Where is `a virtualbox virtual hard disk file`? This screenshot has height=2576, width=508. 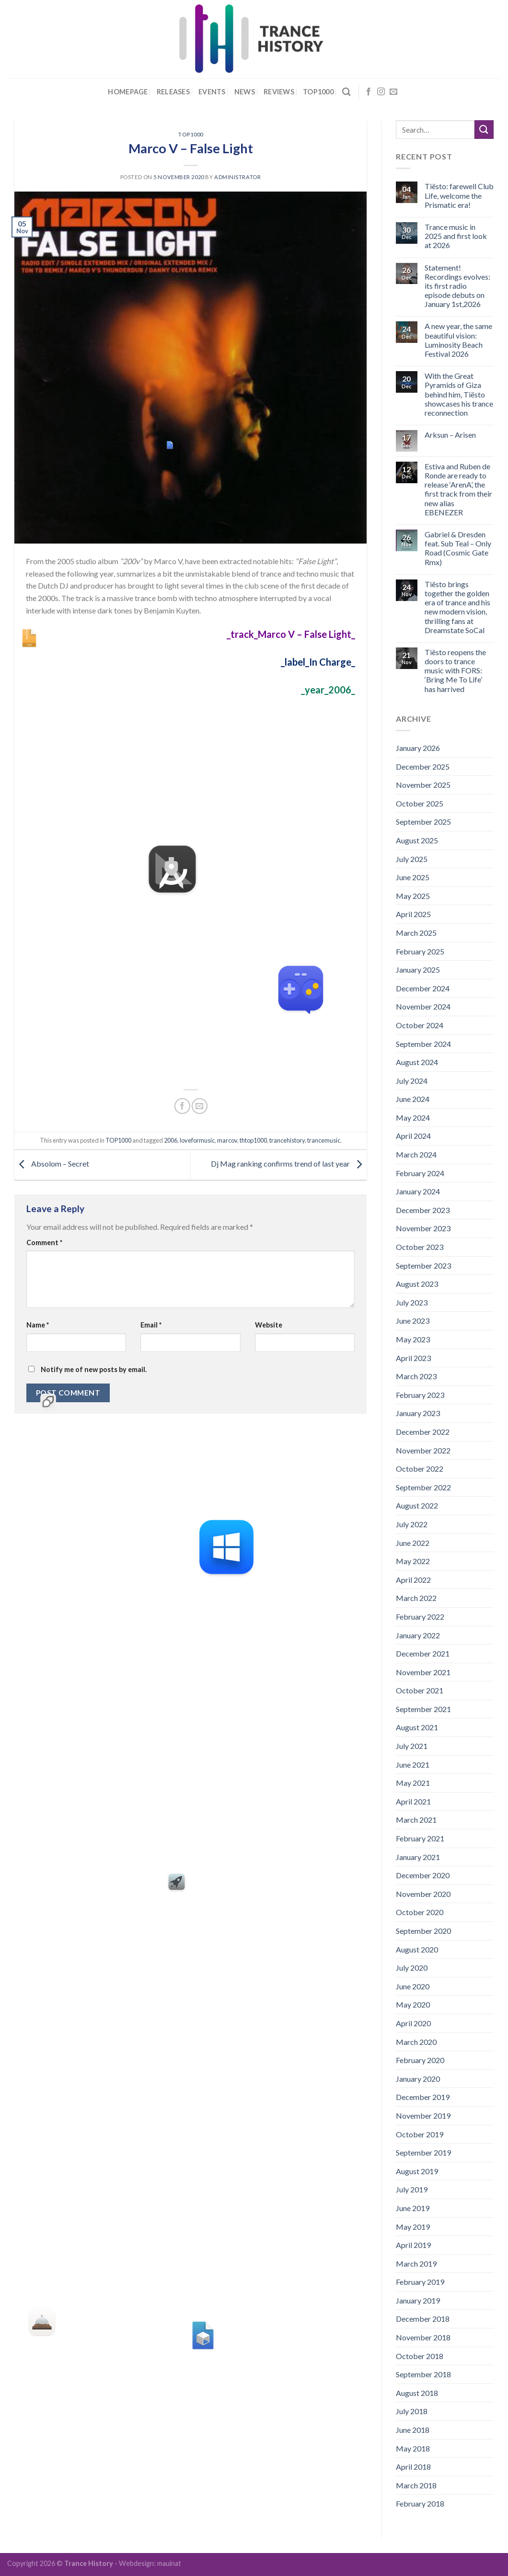 a virtualbox virtual hard disk file is located at coordinates (170, 445).